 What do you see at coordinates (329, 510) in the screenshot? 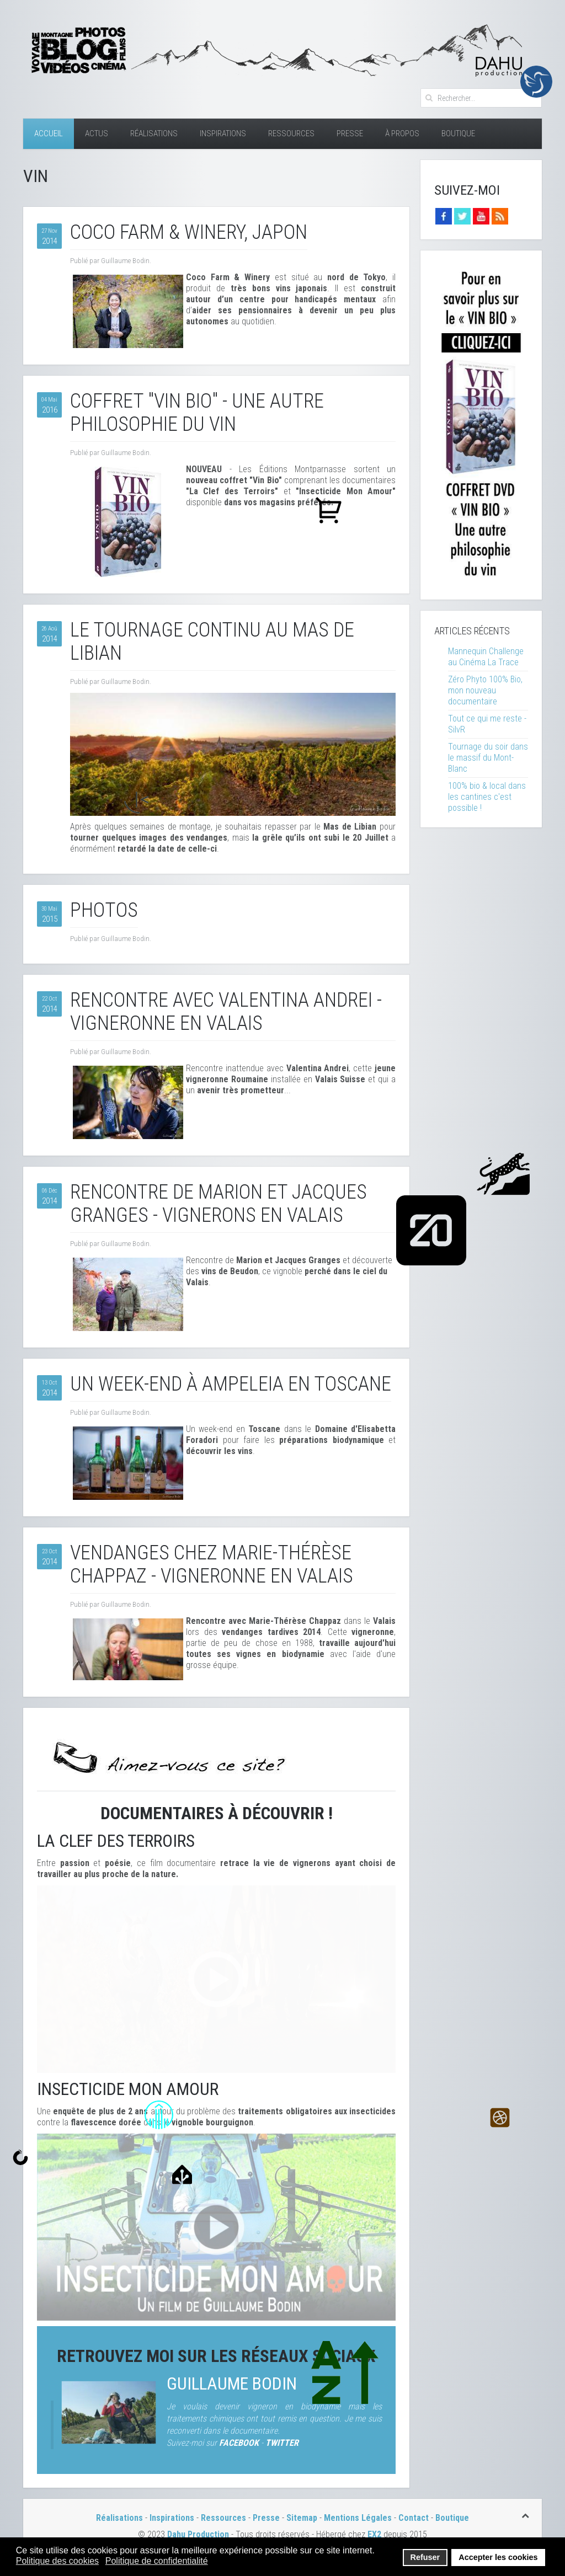
I see `view your shopping cart` at bounding box center [329, 510].